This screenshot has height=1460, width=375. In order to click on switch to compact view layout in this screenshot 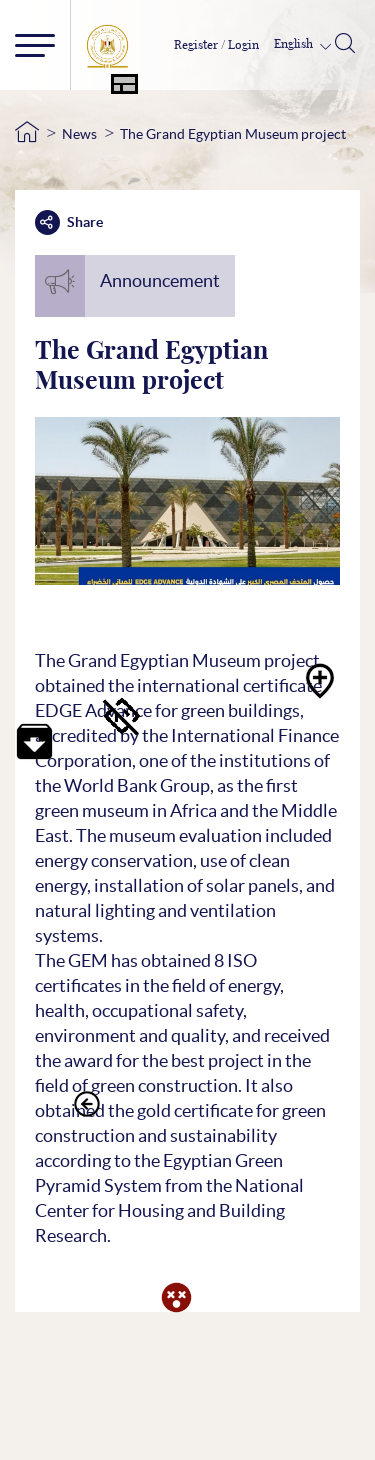, I will do `click(124, 84)`.